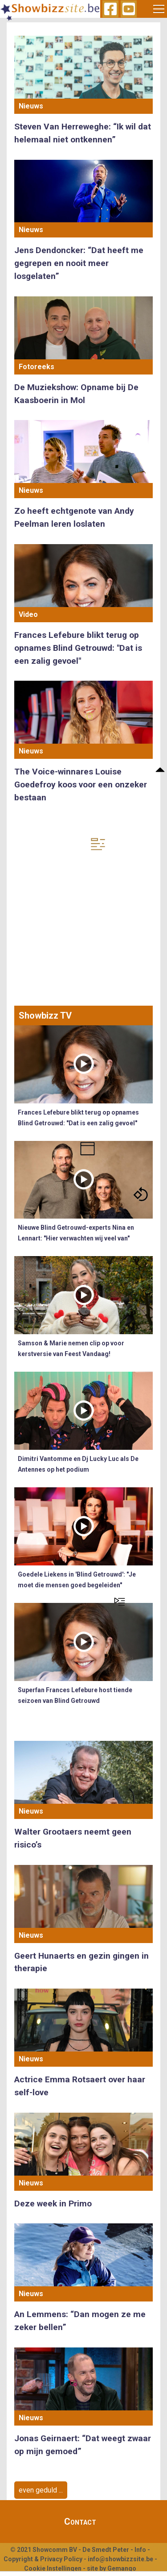 Image resolution: width=167 pixels, height=2576 pixels. I want to click on report a bug or issue, so click(90, 716).